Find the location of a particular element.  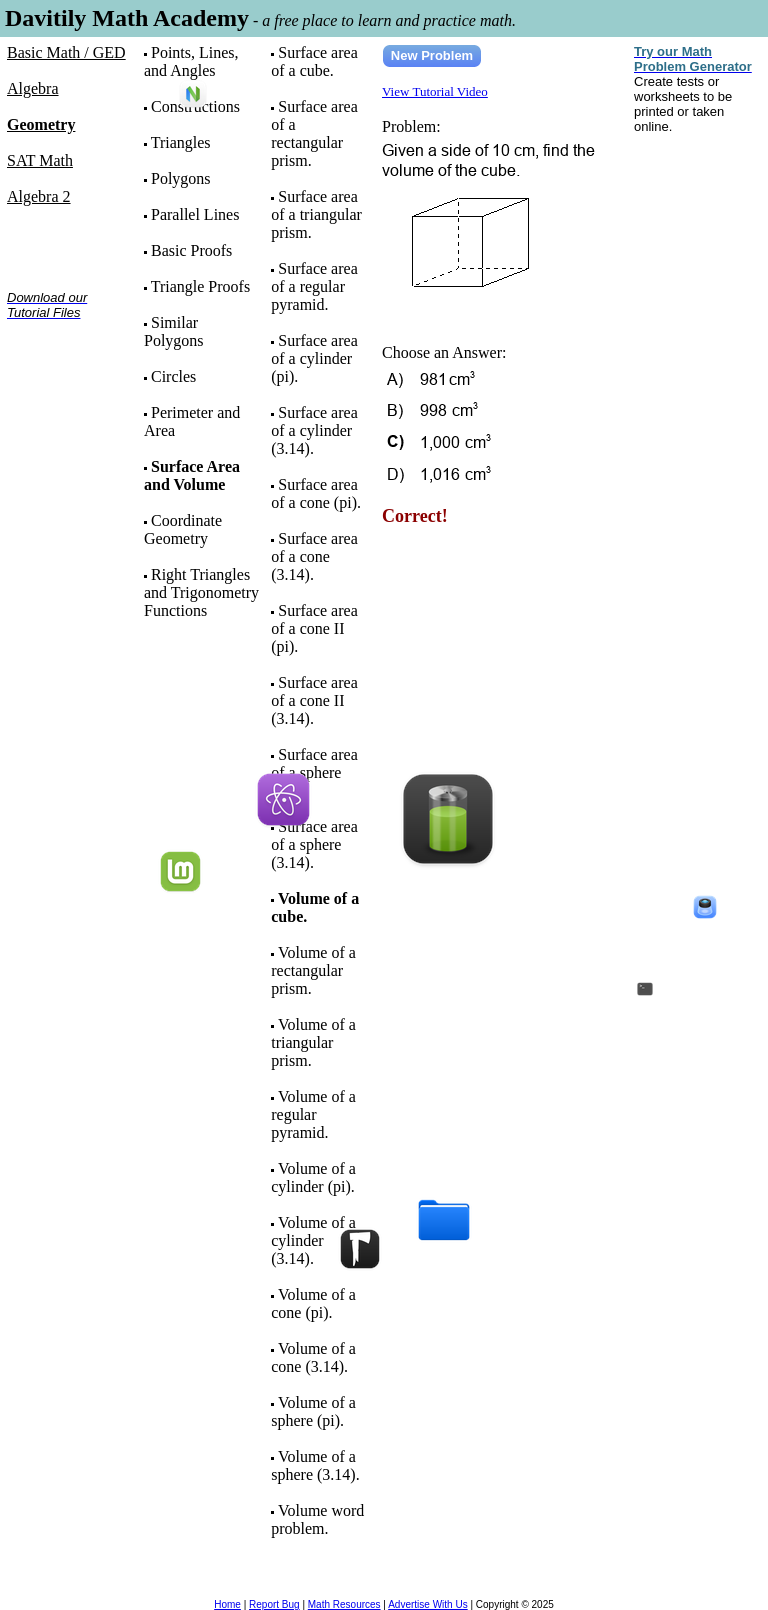

open power management settings is located at coordinates (448, 819).